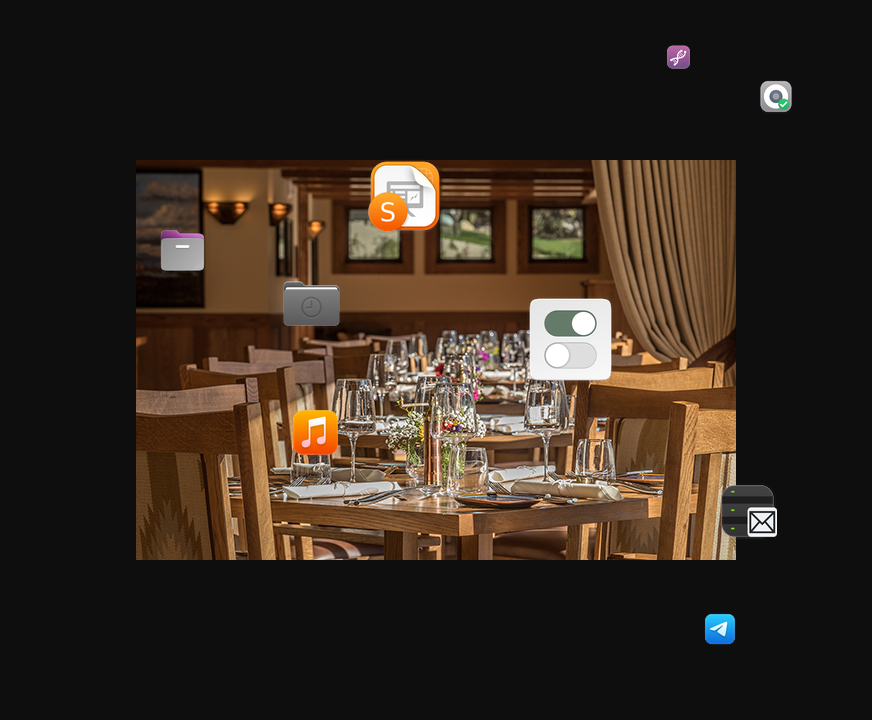 The image size is (872, 720). I want to click on open system settings or preferences, so click(570, 339).